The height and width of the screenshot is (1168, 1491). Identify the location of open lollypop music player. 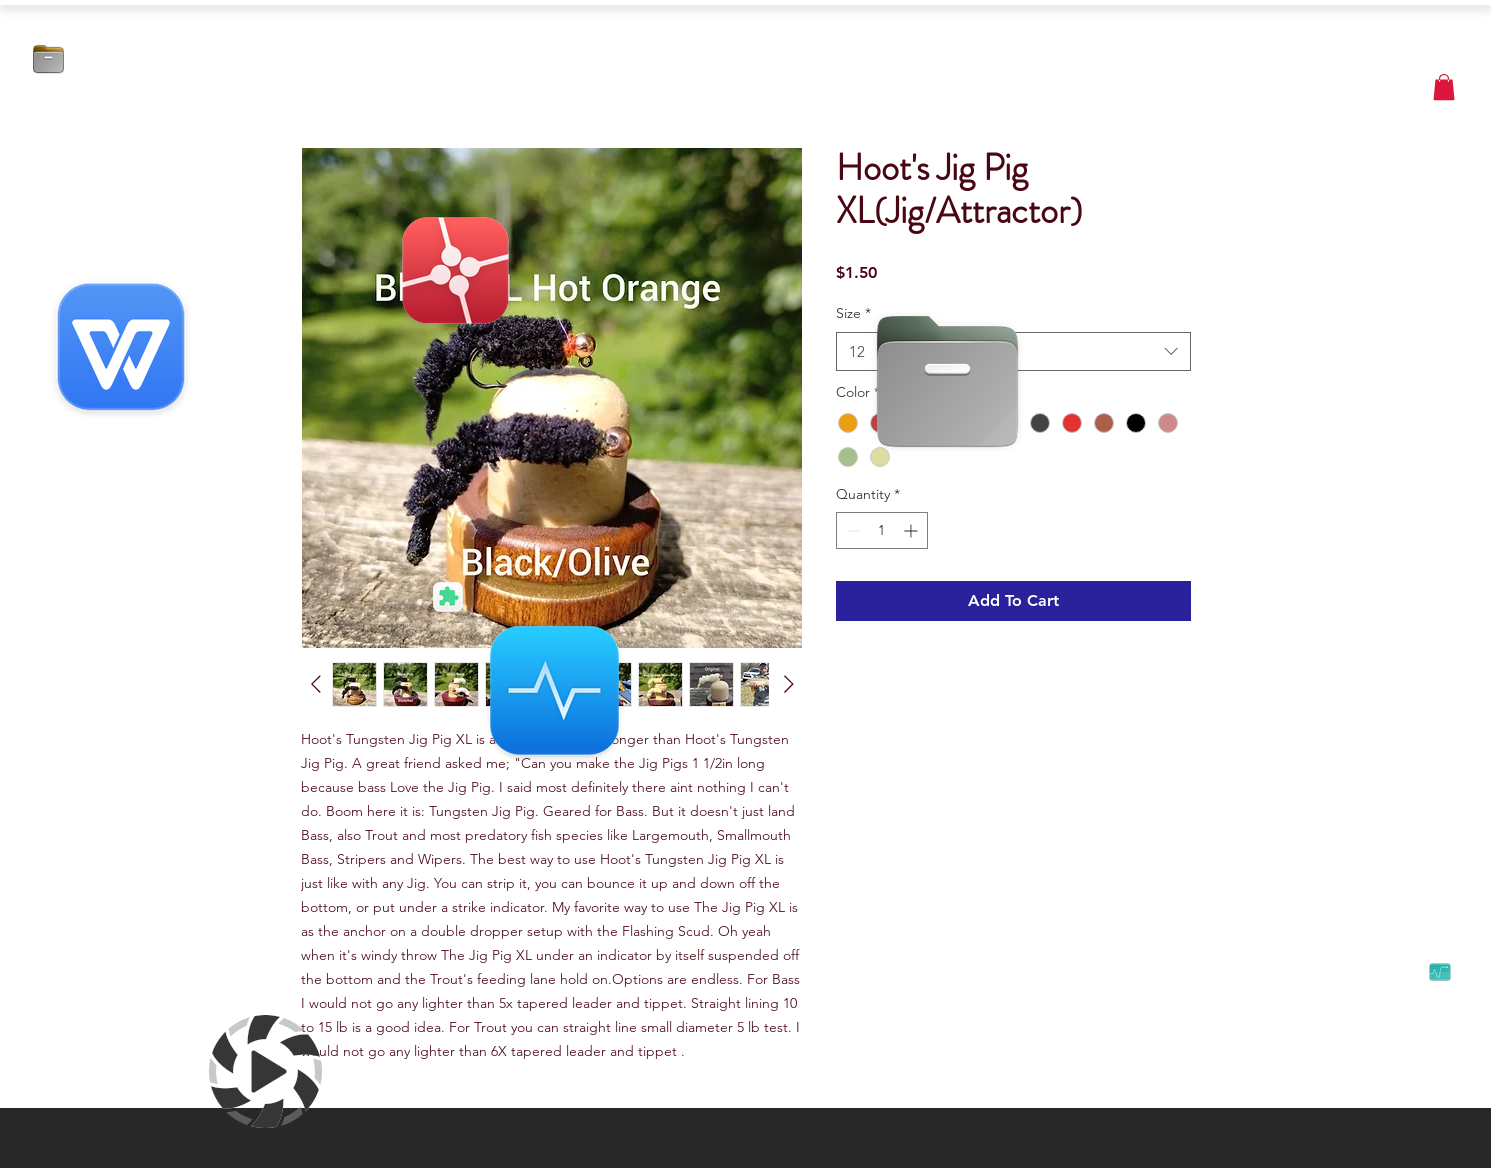
(265, 1071).